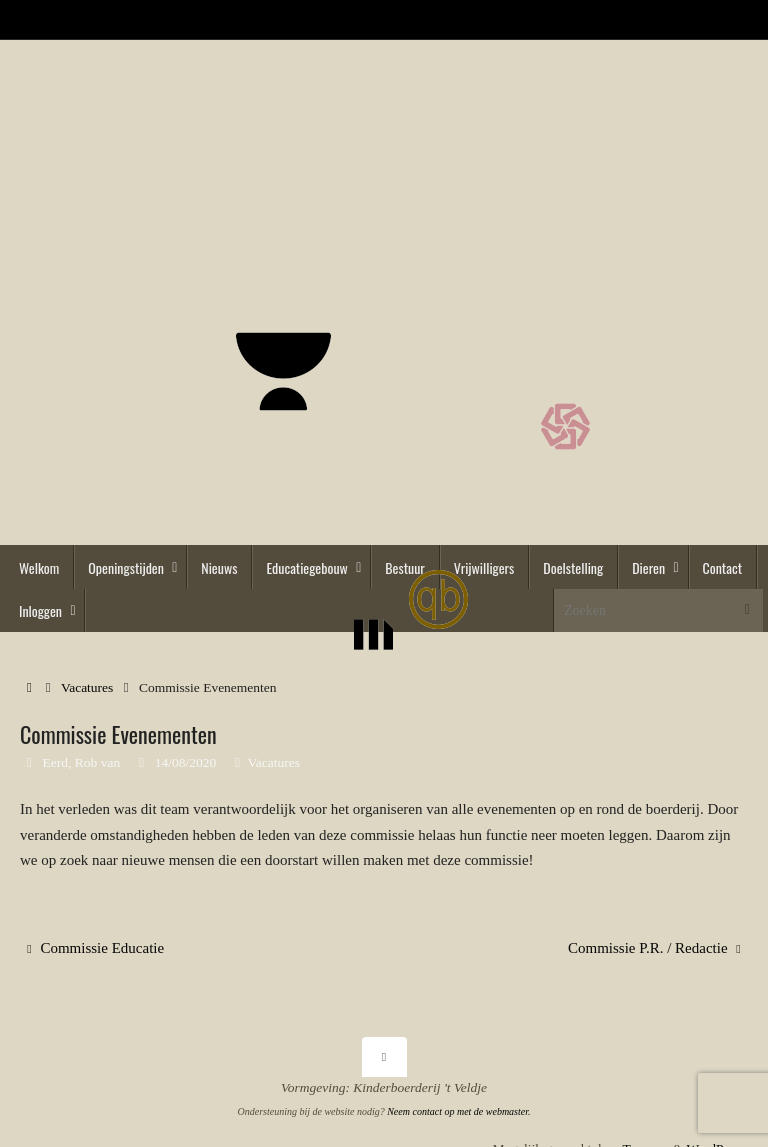 The width and height of the screenshot is (768, 1147). Describe the element at coordinates (565, 426) in the screenshot. I see `images.cv logo` at that location.